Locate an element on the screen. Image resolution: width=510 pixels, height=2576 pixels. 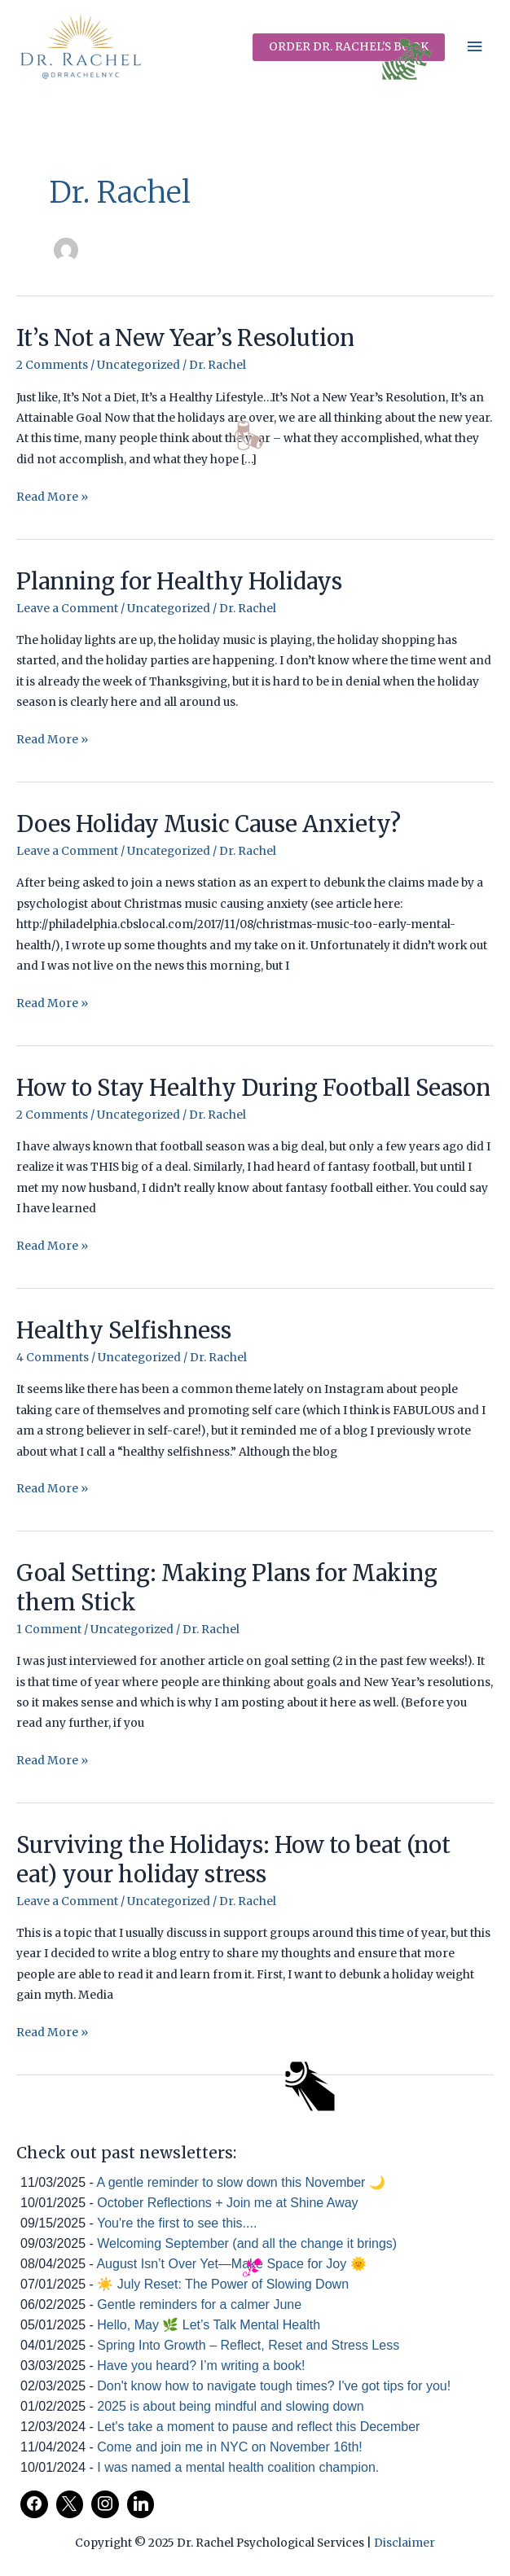
represents a wildlife or animal-related feature is located at coordinates (406, 55).